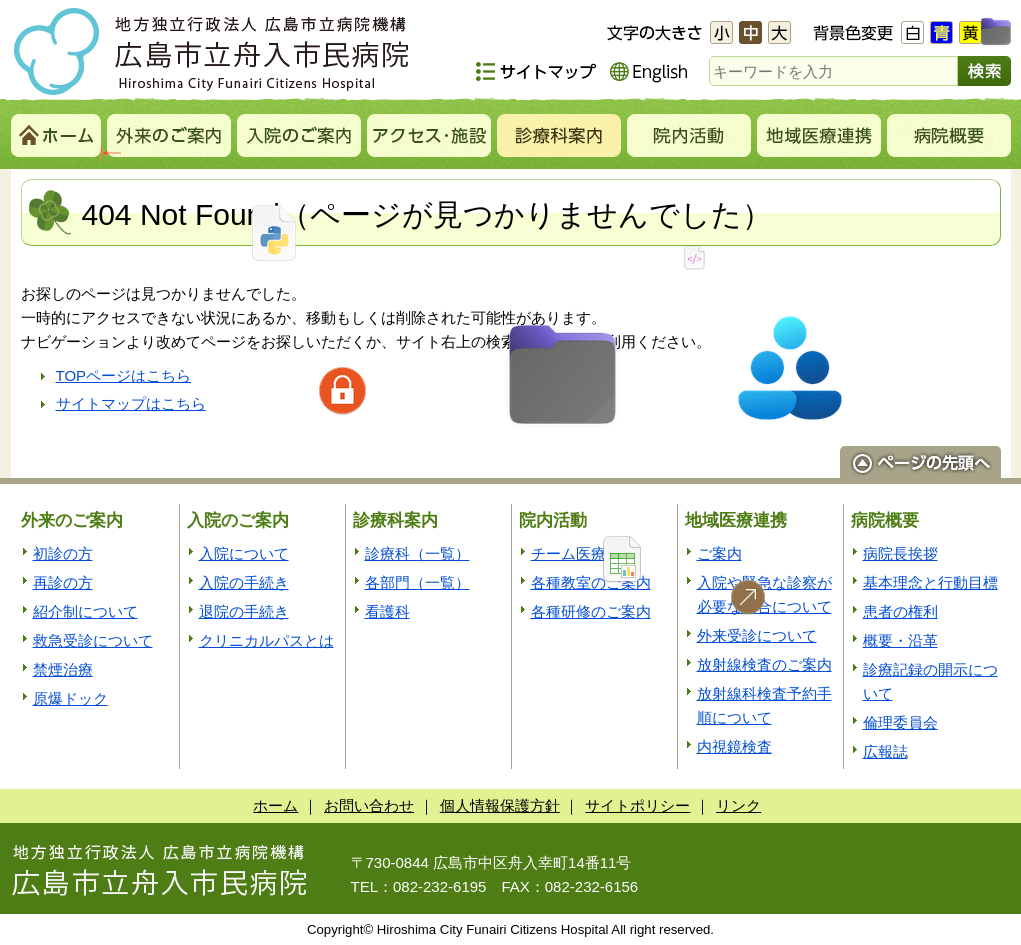 This screenshot has width=1021, height=945. I want to click on go to the first item in a list or sequence, so click(111, 153).